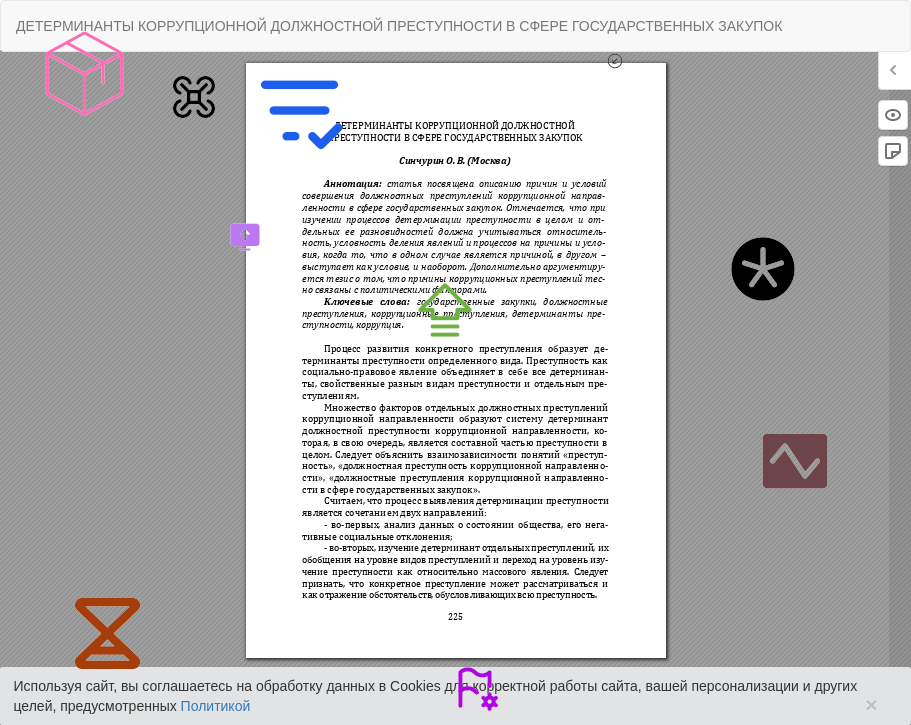  What do you see at coordinates (299, 110) in the screenshot?
I see `filter applied successfully` at bounding box center [299, 110].